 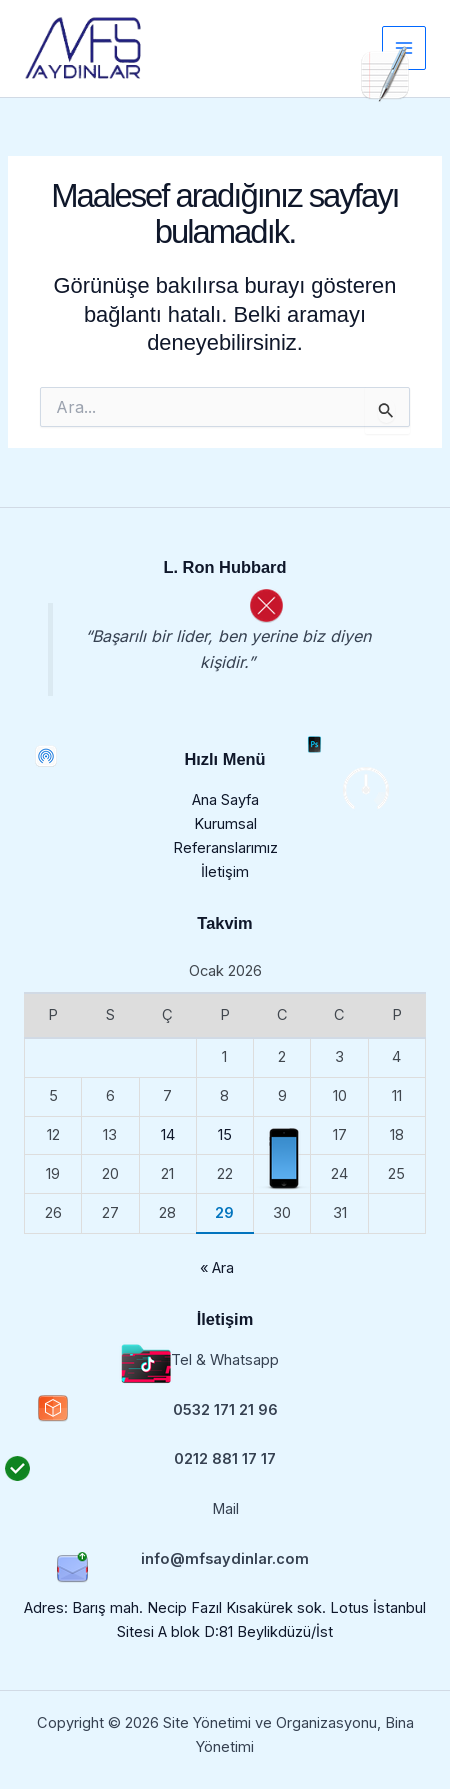 What do you see at coordinates (366, 788) in the screenshot?
I see `view system performance metrics` at bounding box center [366, 788].